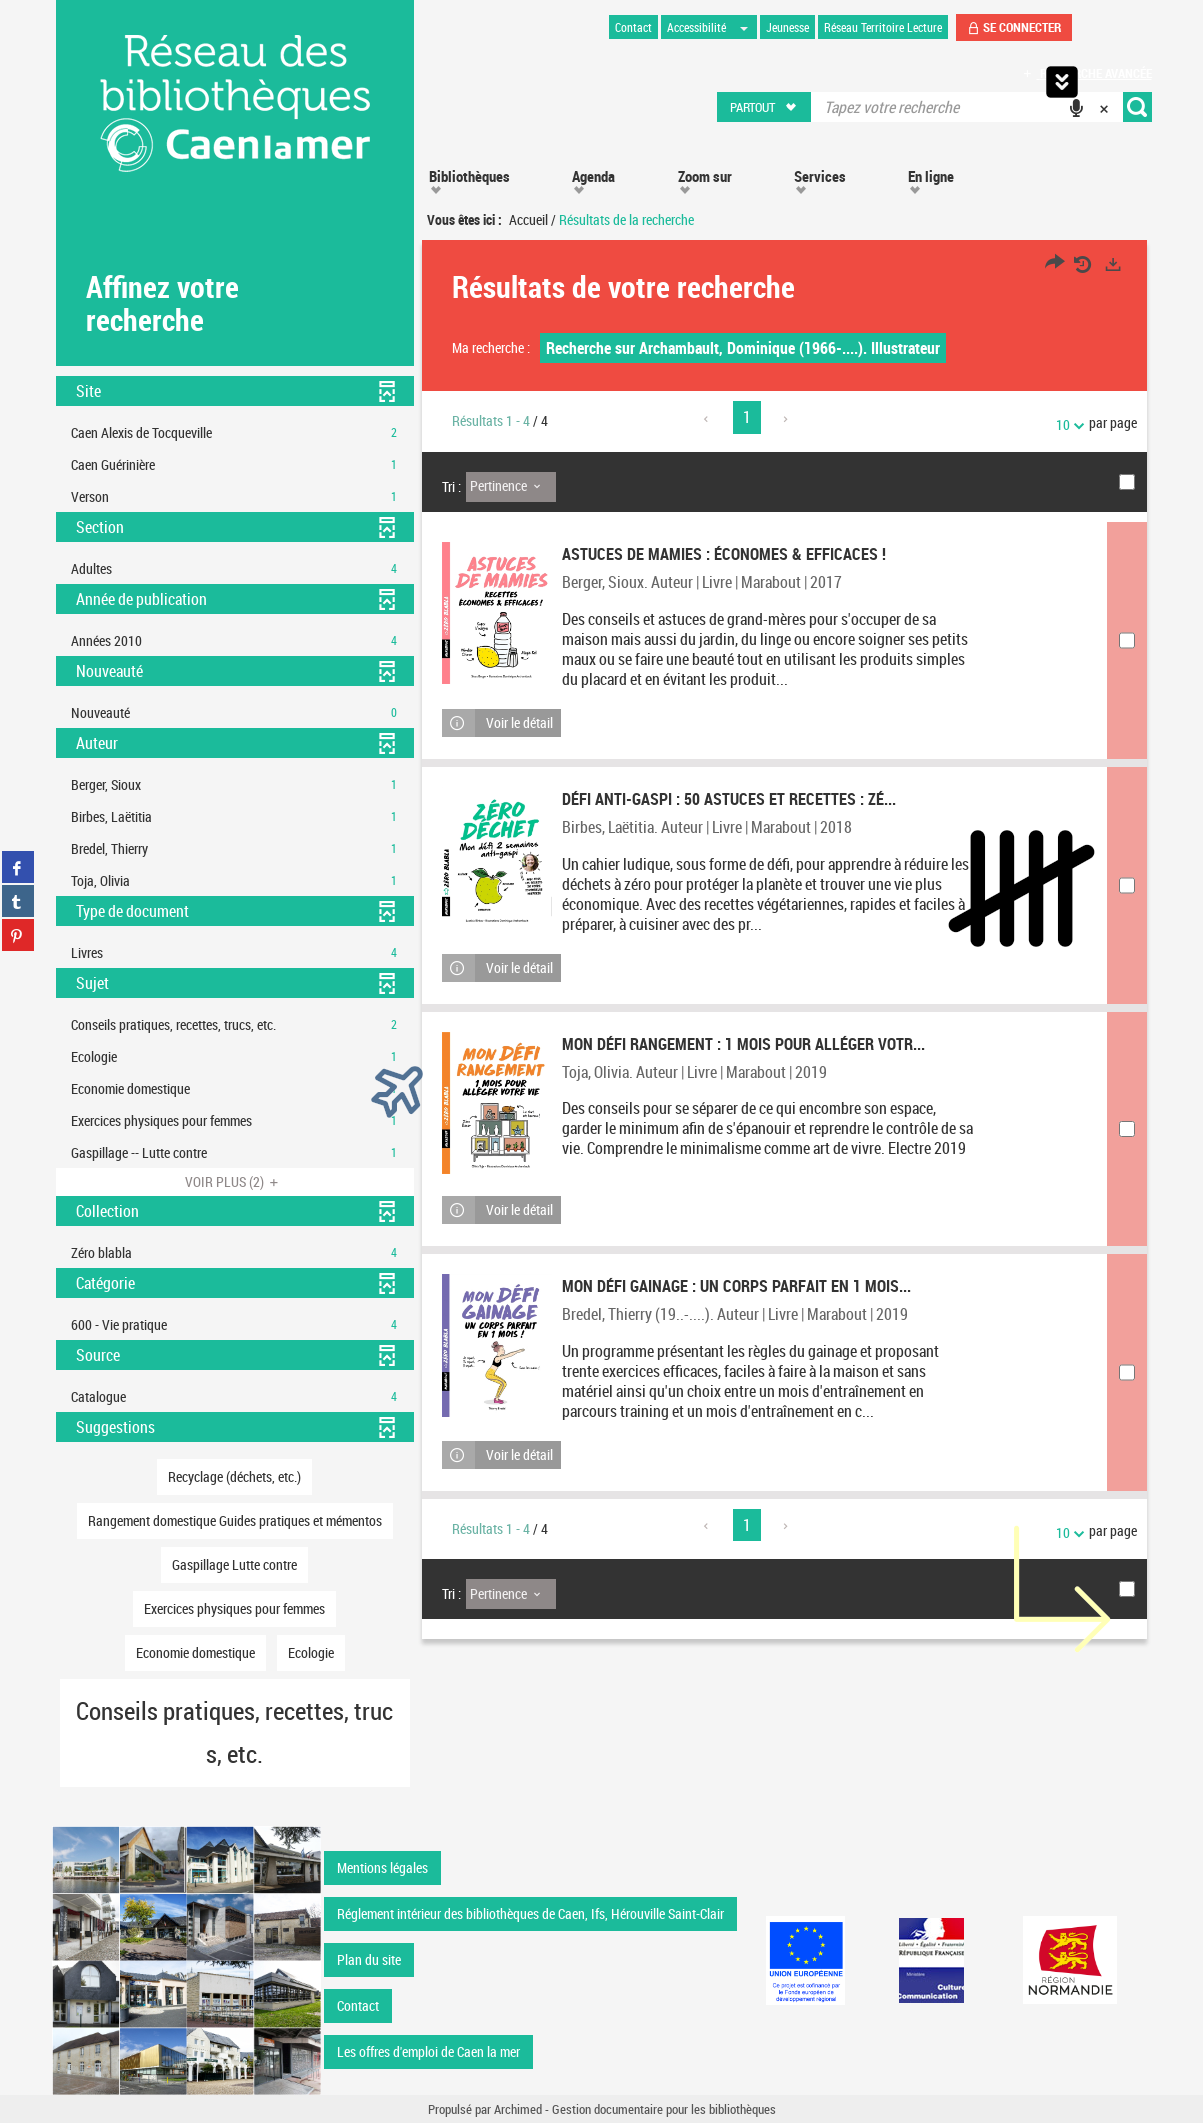  Describe the element at coordinates (397, 1092) in the screenshot. I see `access travel or flight booking` at that location.